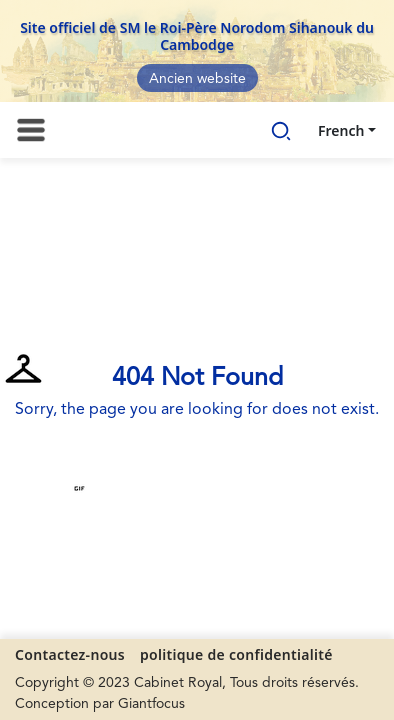  Describe the element at coordinates (79, 488) in the screenshot. I see `insert a gif into your message` at that location.